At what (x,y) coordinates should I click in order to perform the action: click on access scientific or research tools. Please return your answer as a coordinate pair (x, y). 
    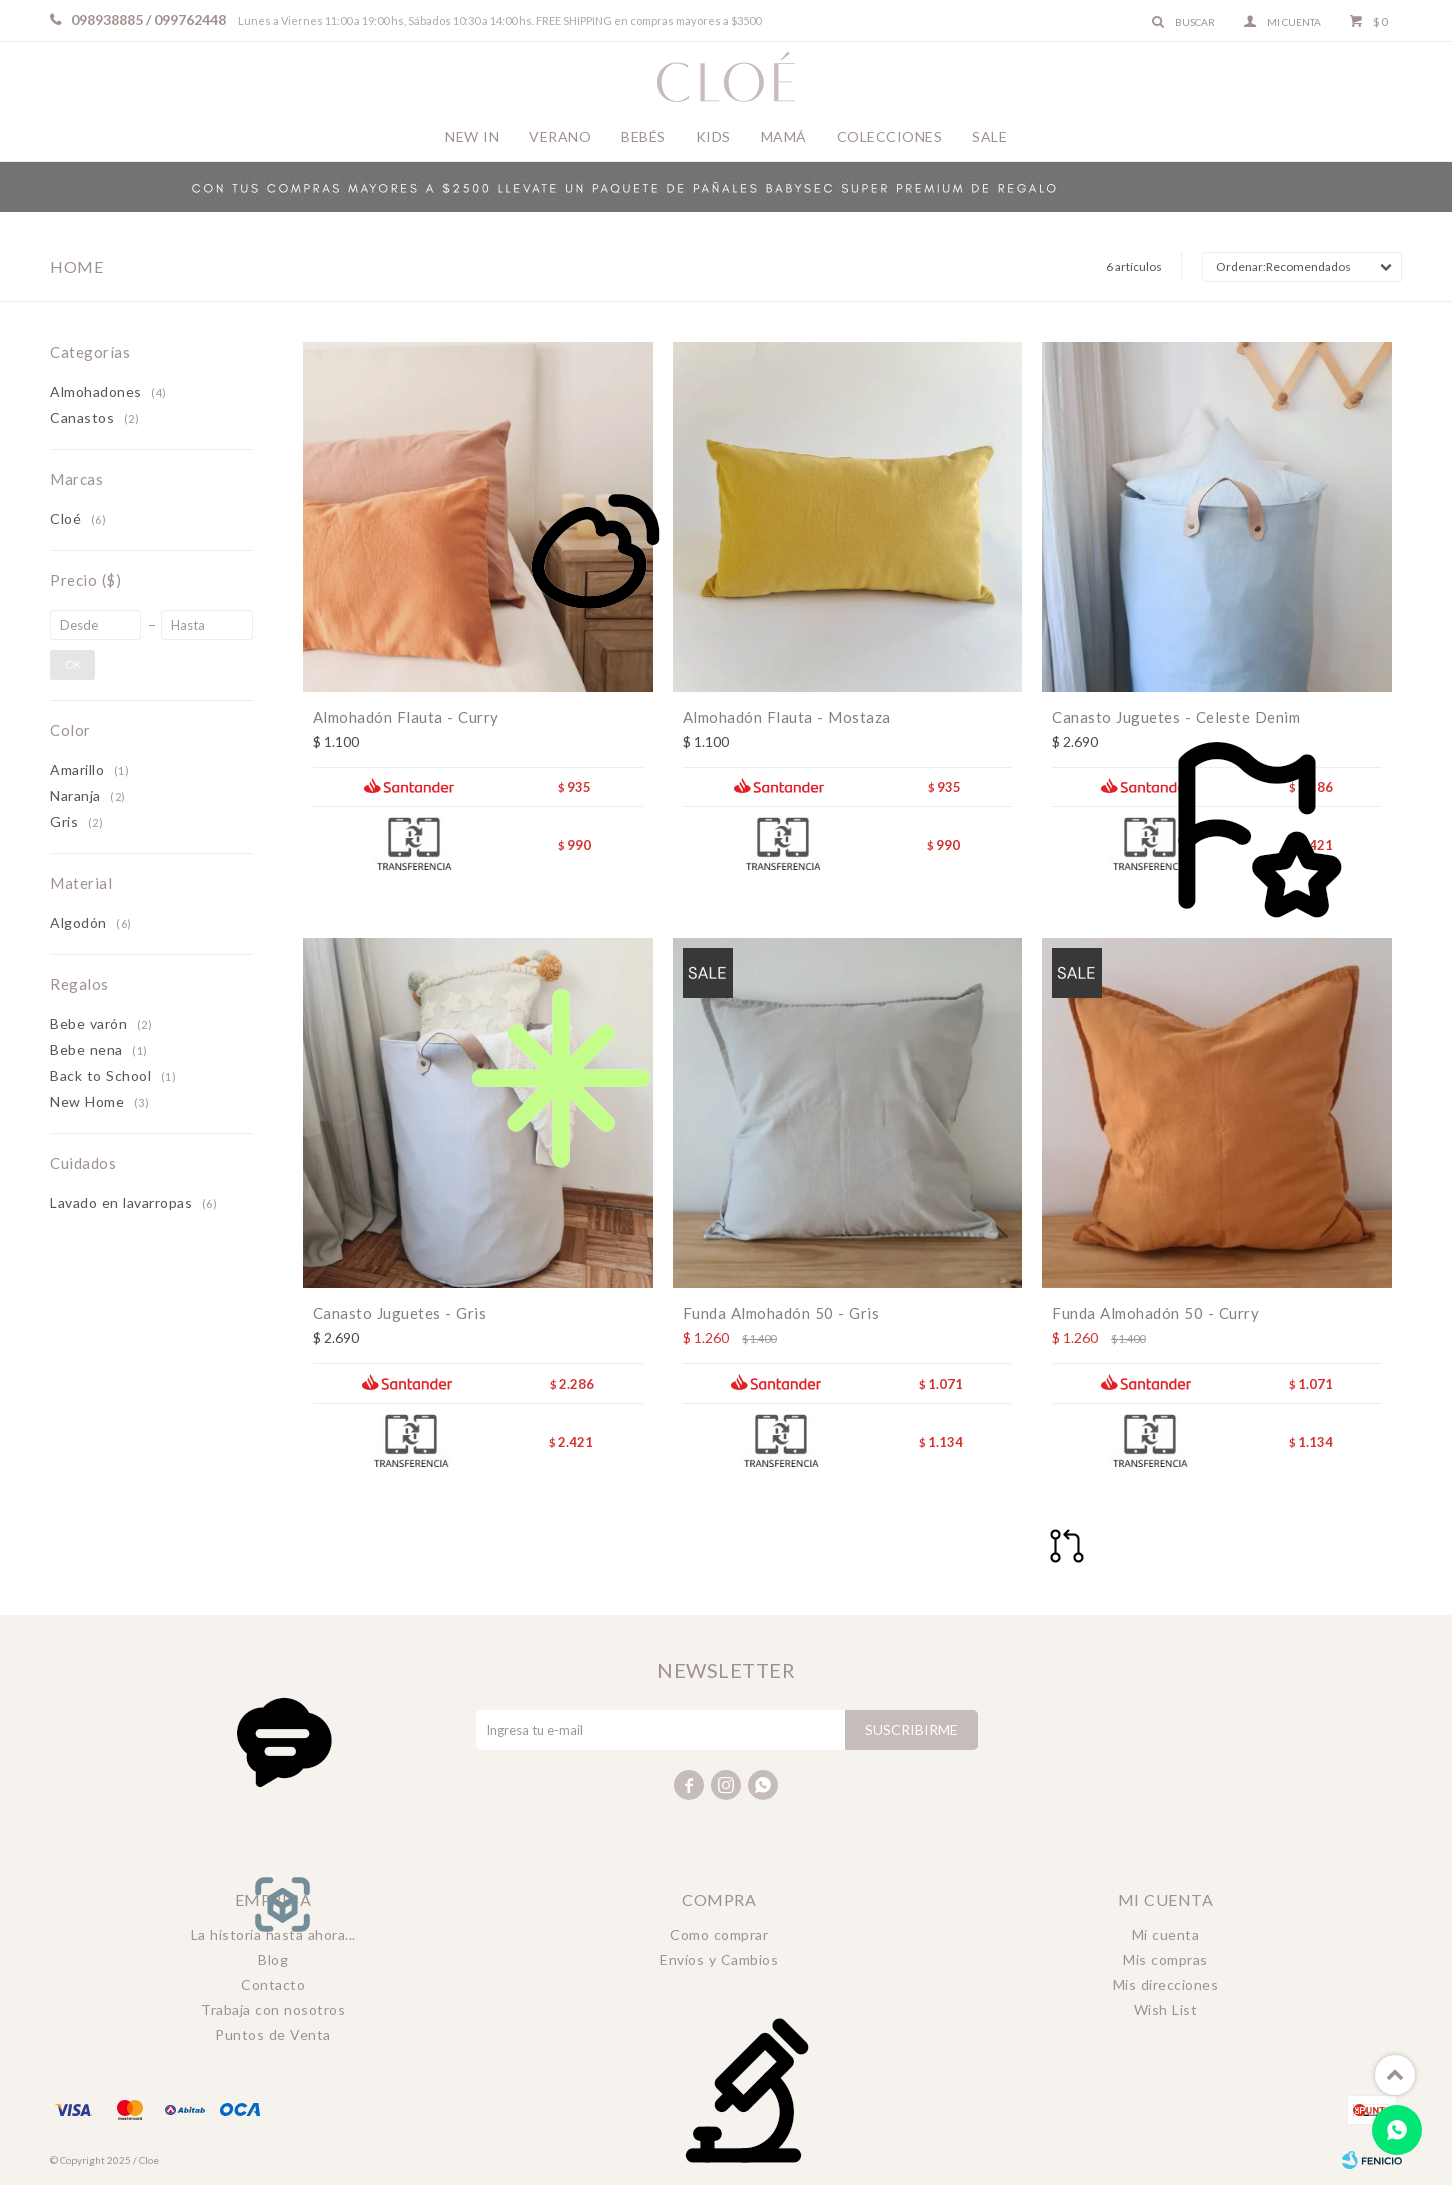
    Looking at the image, I should click on (743, 2090).